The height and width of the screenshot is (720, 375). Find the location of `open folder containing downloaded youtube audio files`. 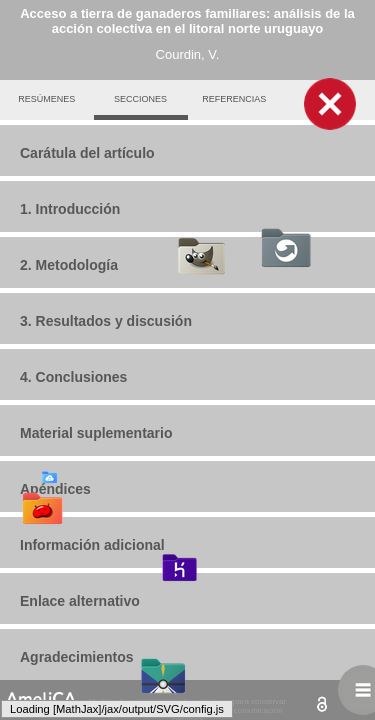

open folder containing downloaded youtube audio files is located at coordinates (49, 477).